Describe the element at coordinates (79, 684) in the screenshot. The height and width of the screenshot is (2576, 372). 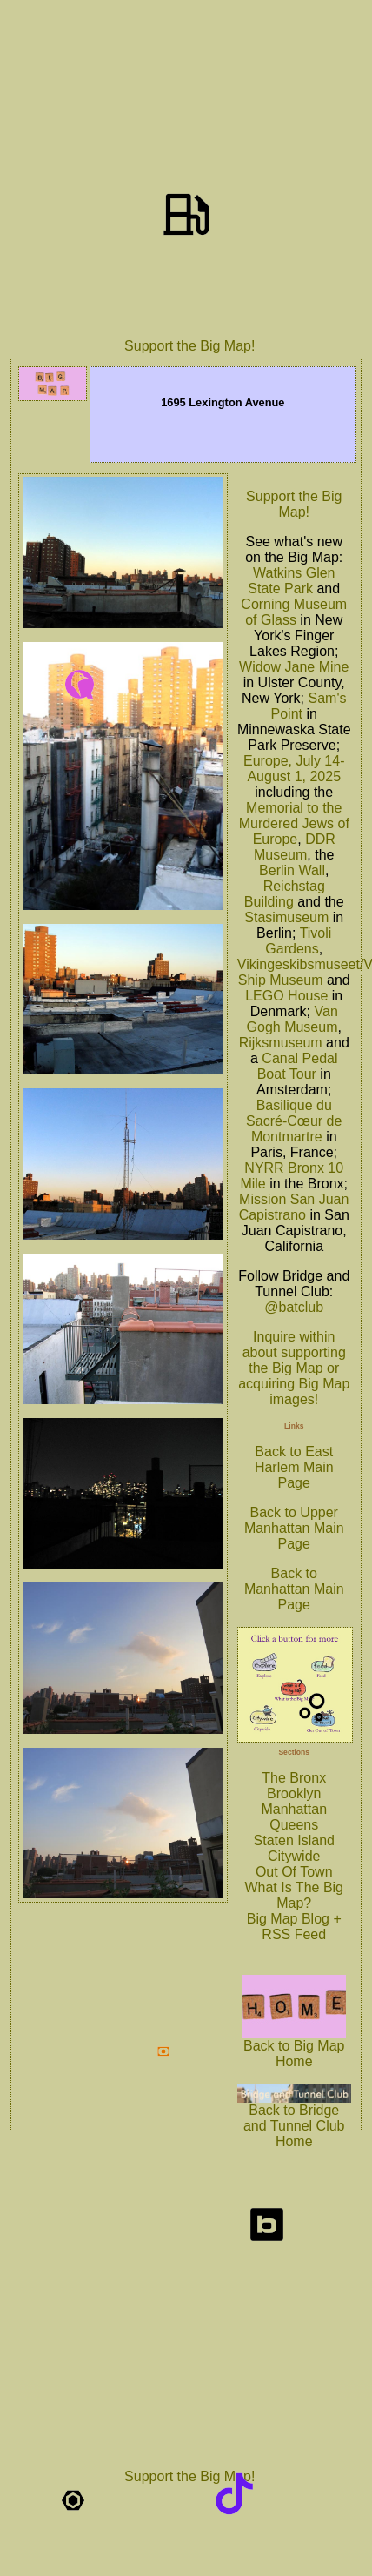
I see `QEMU virtualization software logo` at that location.